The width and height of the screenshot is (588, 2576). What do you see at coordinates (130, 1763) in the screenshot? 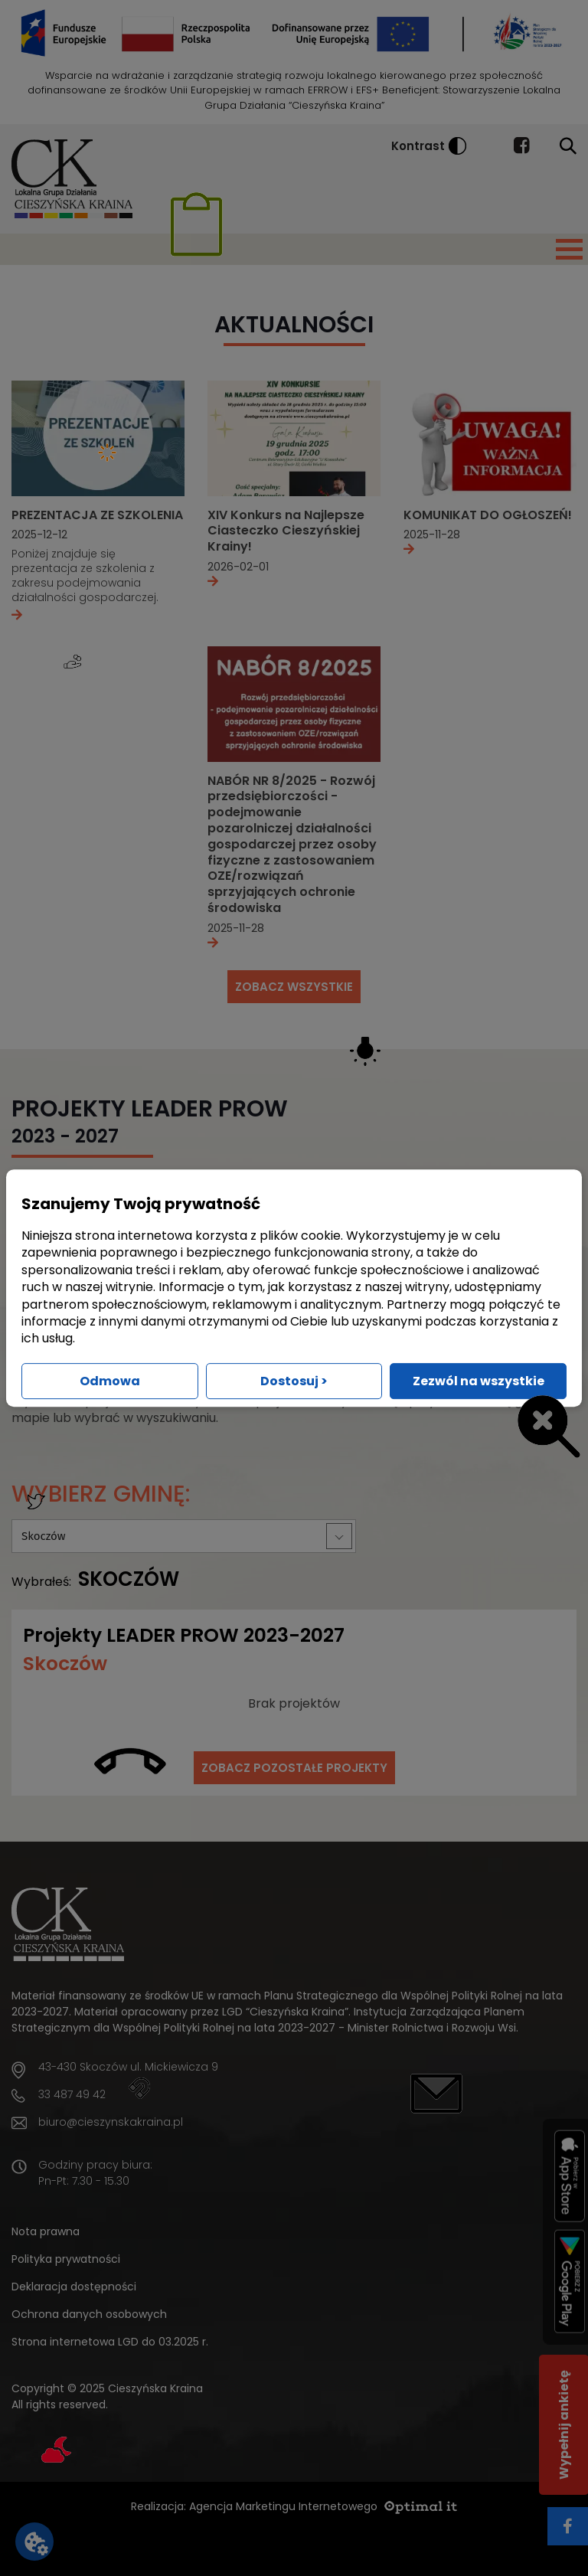
I see `end the current phone call` at bounding box center [130, 1763].